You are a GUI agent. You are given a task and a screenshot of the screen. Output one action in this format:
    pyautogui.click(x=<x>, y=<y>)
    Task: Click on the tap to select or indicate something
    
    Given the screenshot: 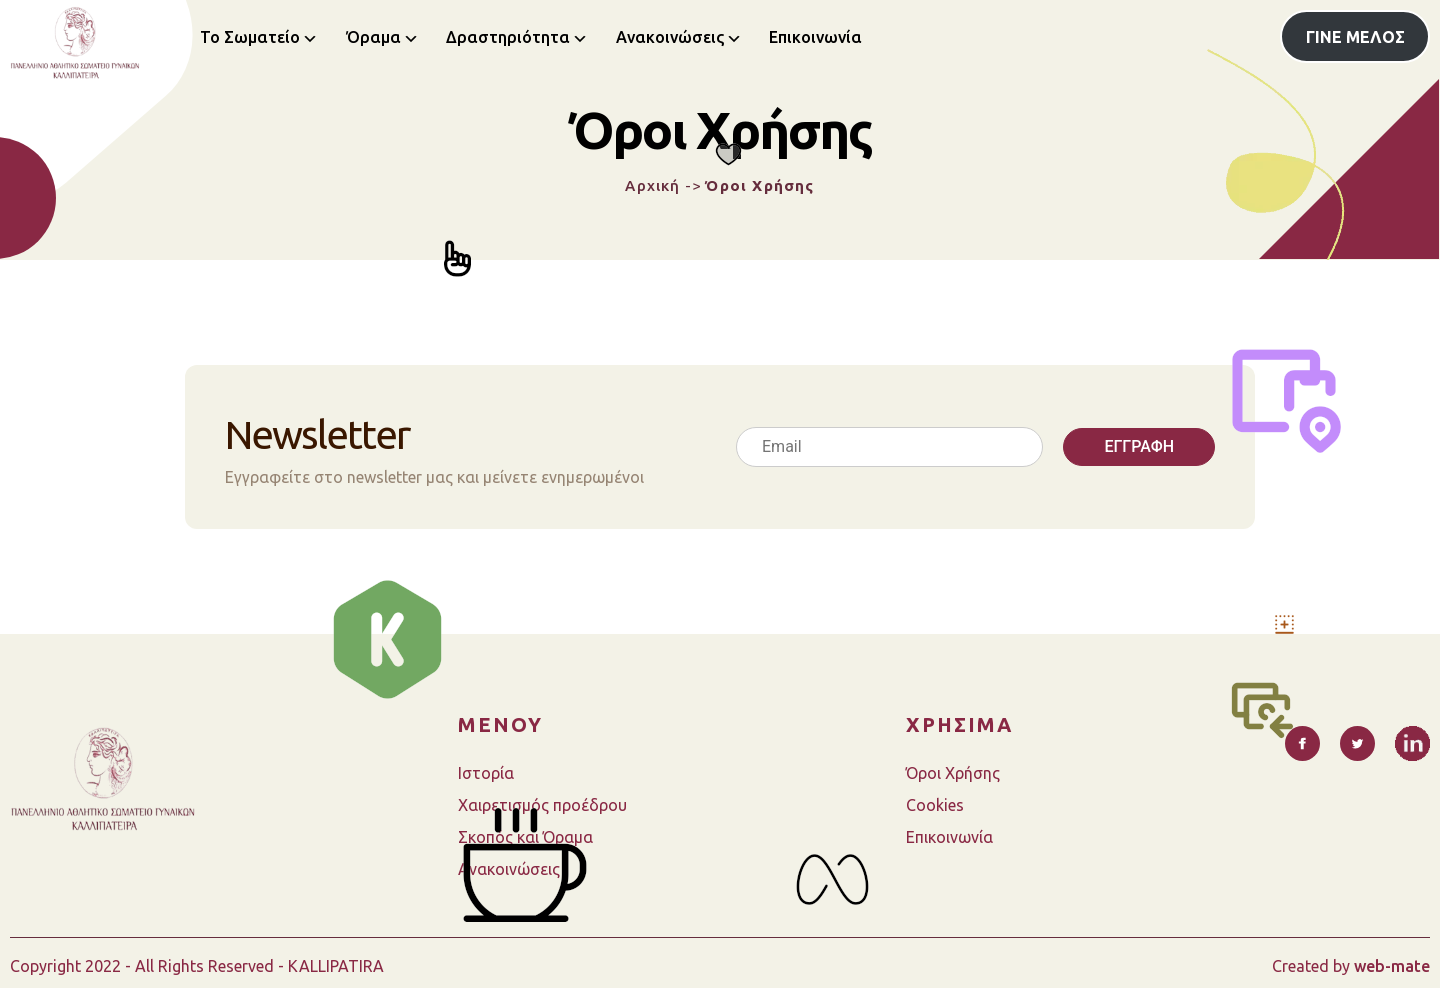 What is the action you would take?
    pyautogui.click(x=457, y=258)
    